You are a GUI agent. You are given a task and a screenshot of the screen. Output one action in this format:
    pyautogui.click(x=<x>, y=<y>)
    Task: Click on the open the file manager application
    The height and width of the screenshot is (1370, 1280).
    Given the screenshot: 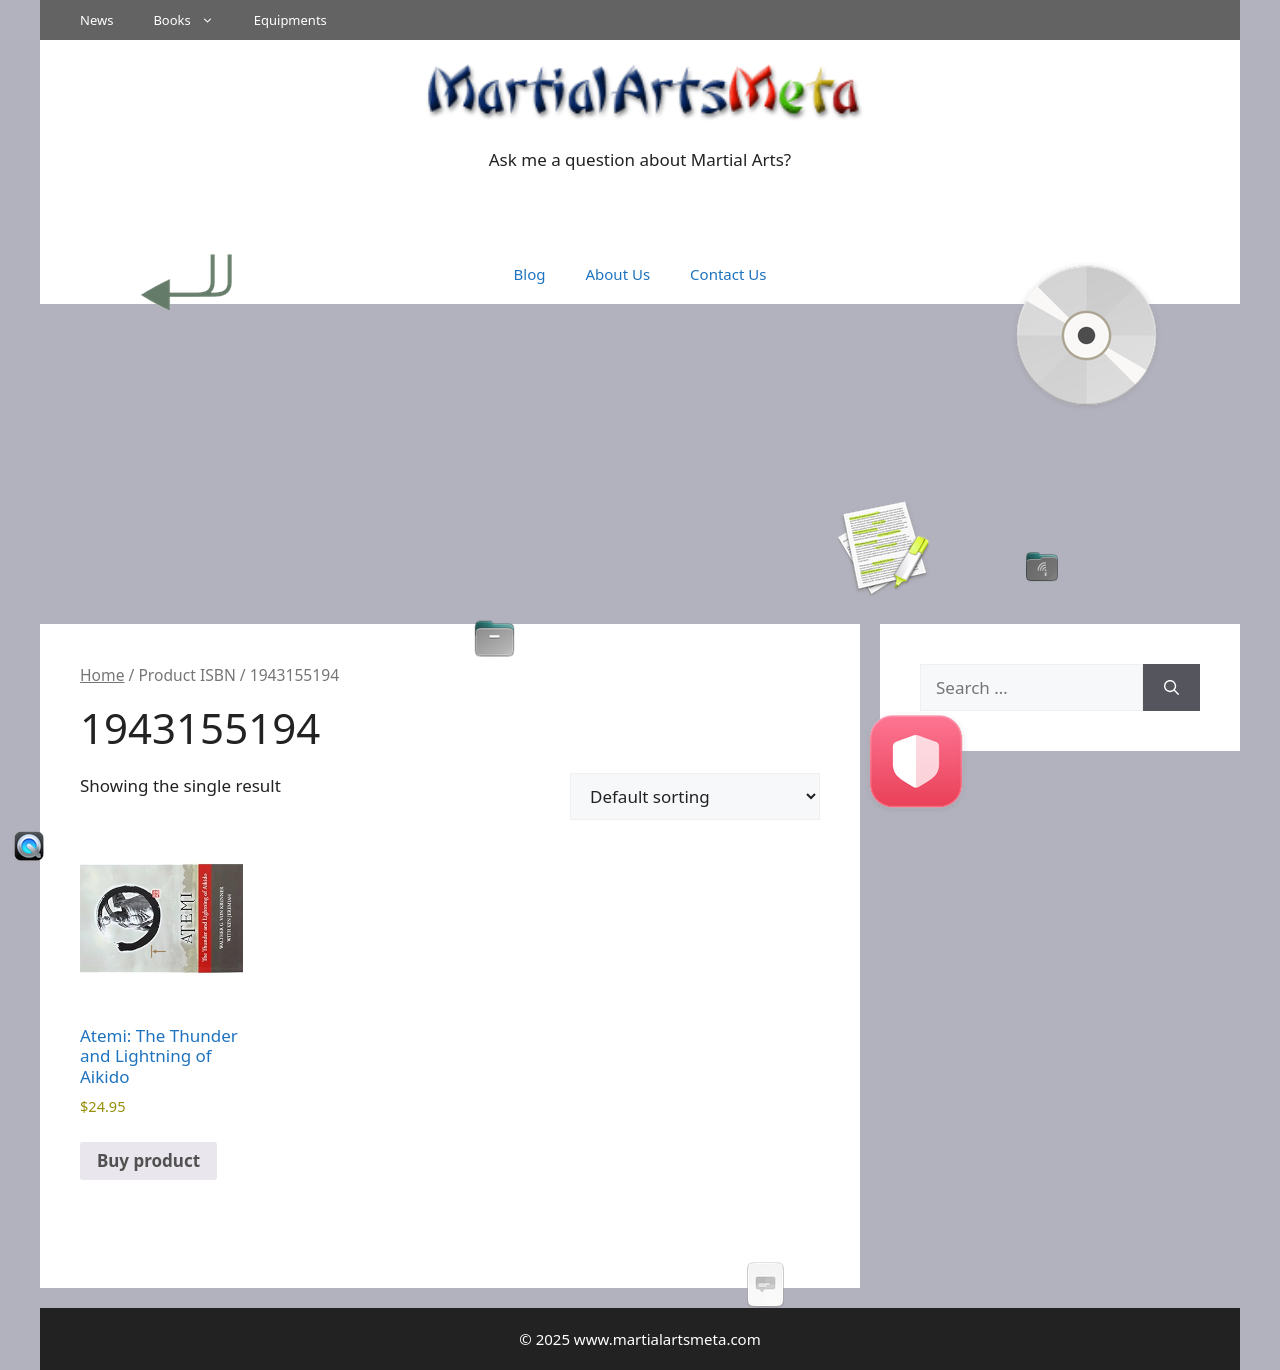 What is the action you would take?
    pyautogui.click(x=494, y=638)
    